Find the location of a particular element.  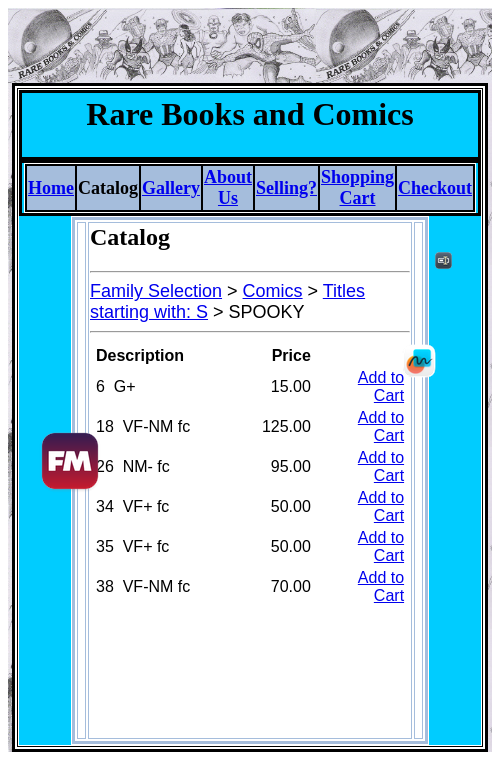

open bulky app for batch file renaming is located at coordinates (443, 260).